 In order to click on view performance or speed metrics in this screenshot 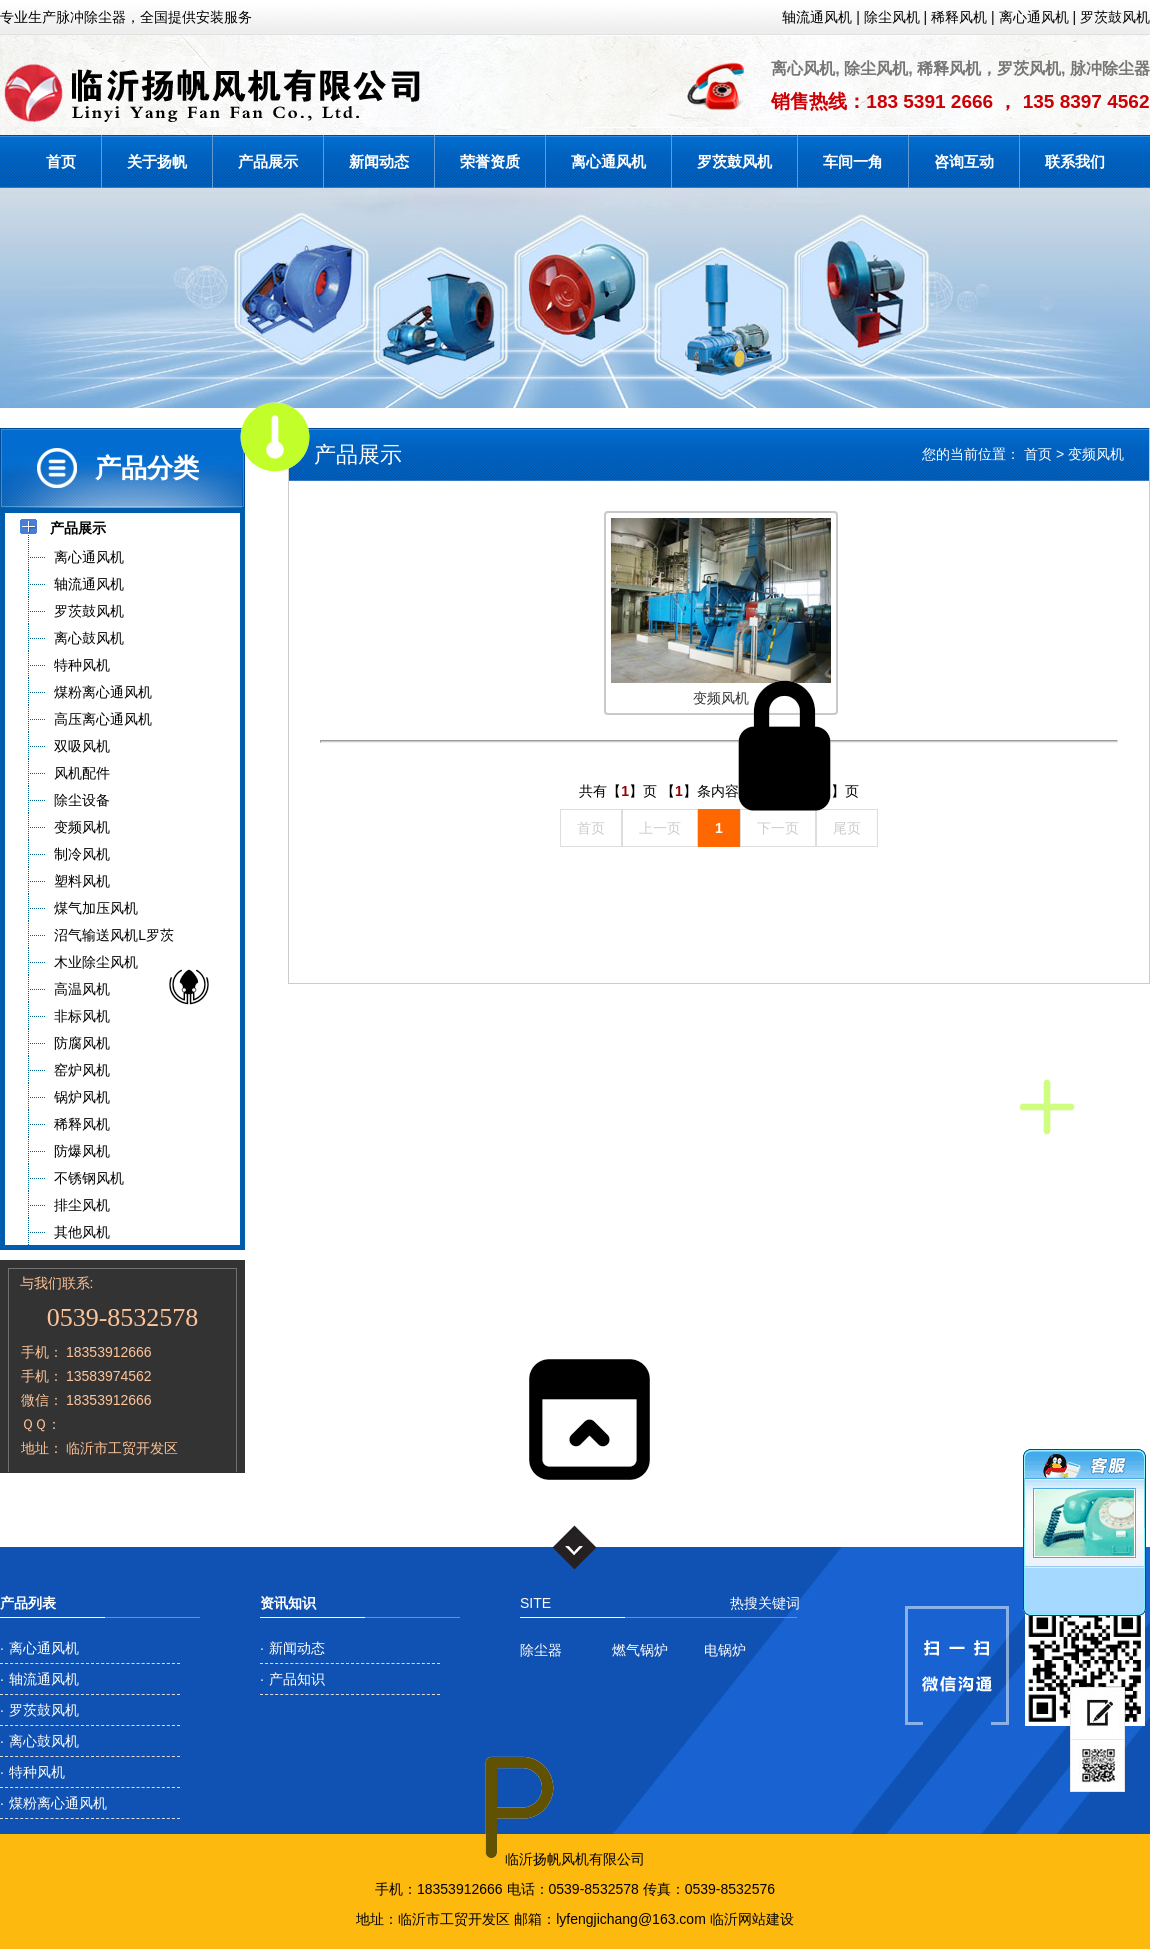, I will do `click(275, 437)`.